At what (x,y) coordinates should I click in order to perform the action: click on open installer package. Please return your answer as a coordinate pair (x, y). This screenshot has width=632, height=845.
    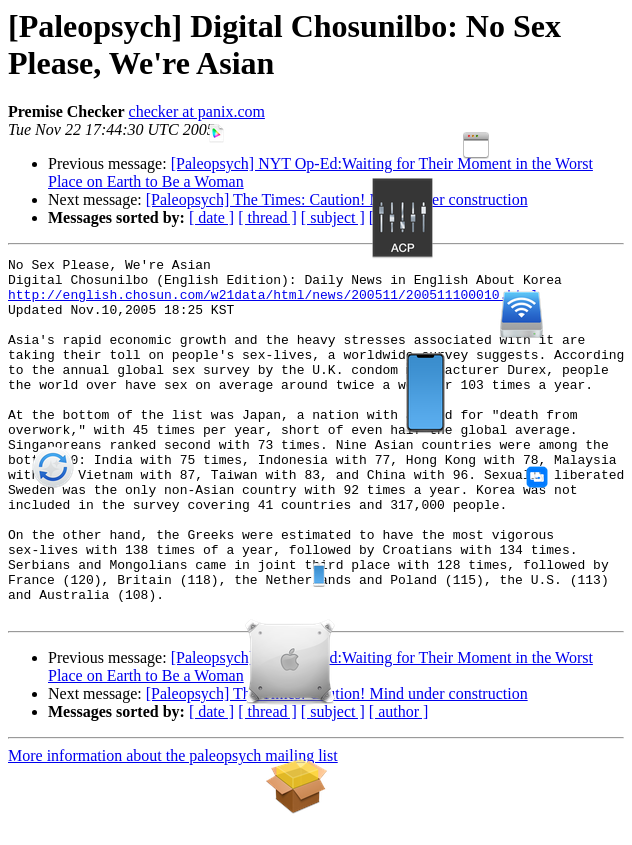
    Looking at the image, I should click on (297, 785).